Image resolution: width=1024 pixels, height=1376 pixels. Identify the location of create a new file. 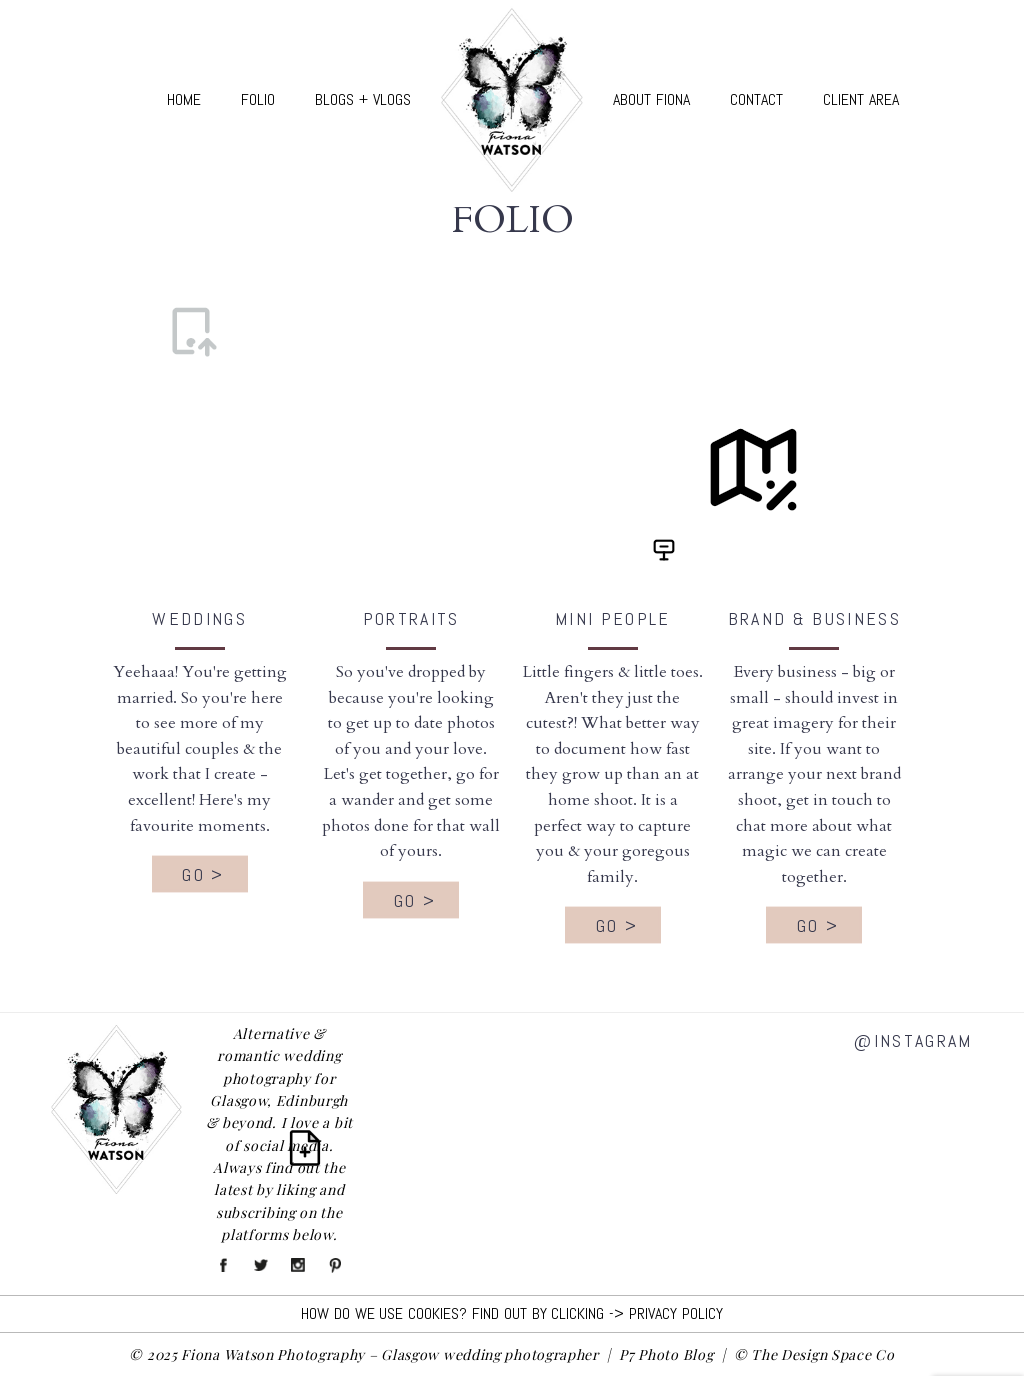
(305, 1148).